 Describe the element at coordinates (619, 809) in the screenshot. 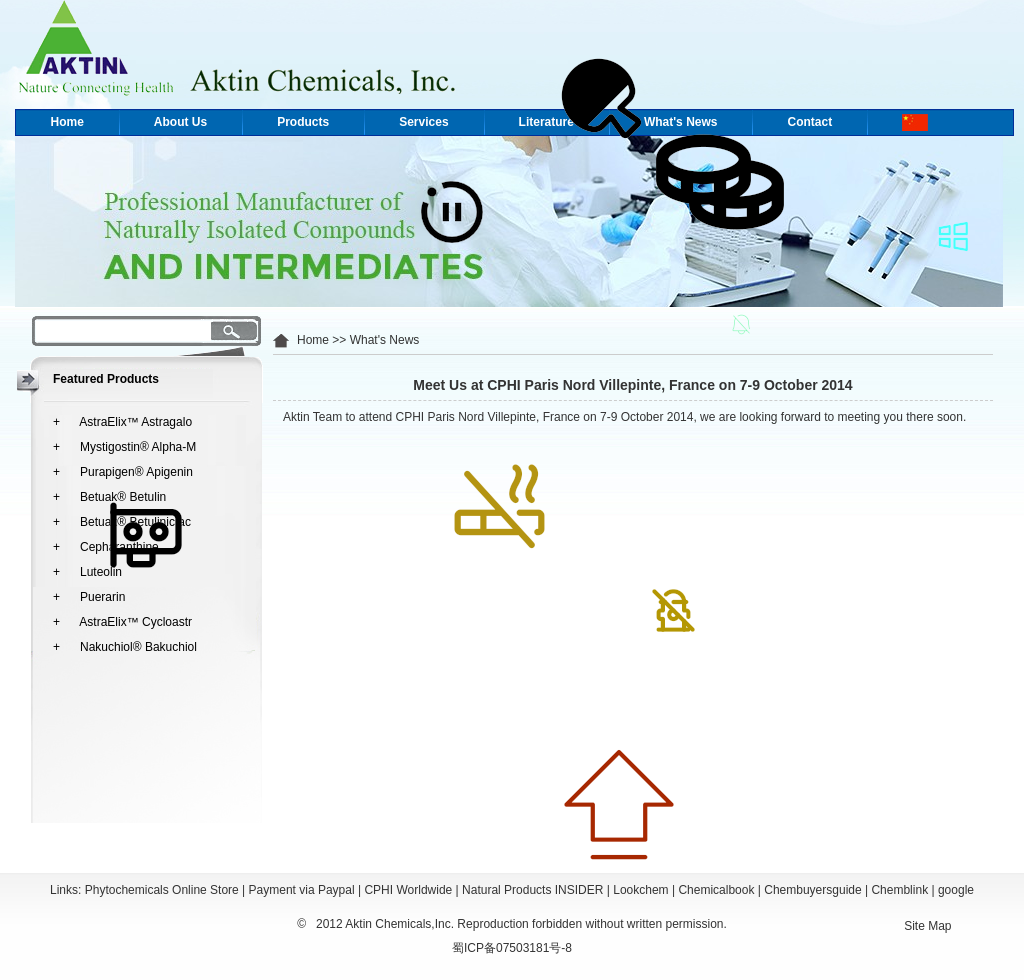

I see `upload a file or document` at that location.